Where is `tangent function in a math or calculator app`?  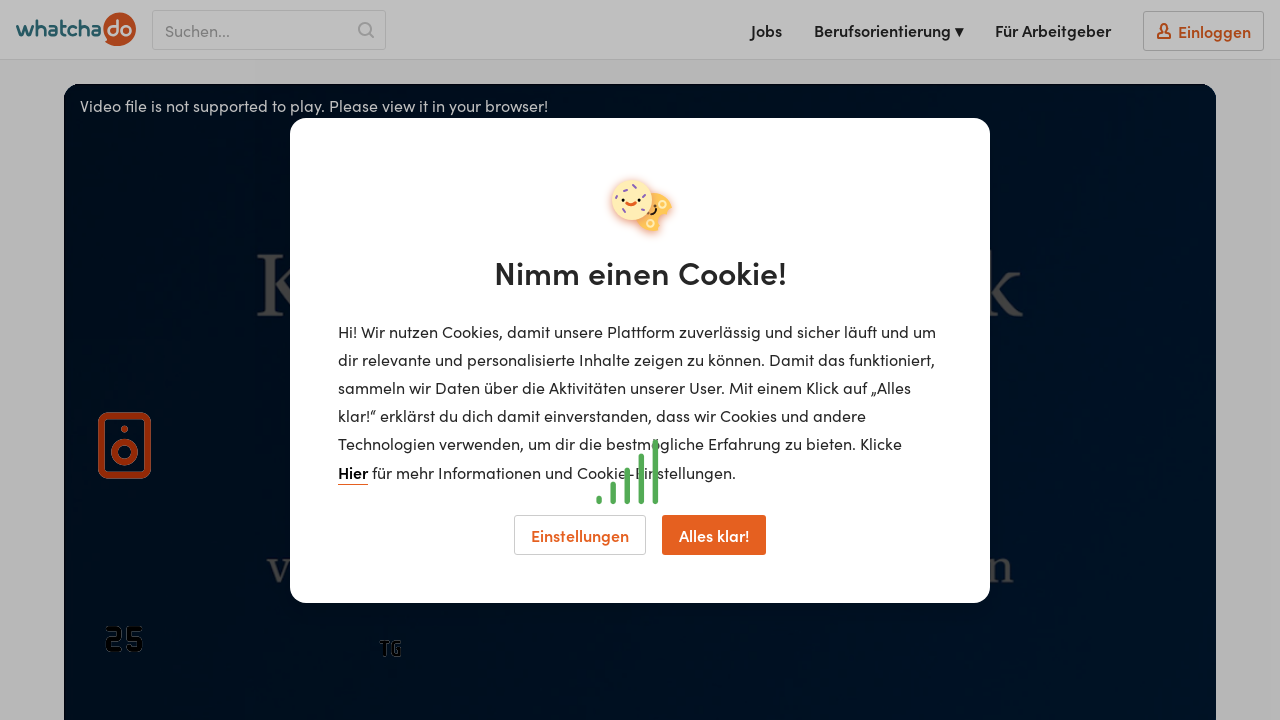
tangent function in a math or calculator app is located at coordinates (389, 648).